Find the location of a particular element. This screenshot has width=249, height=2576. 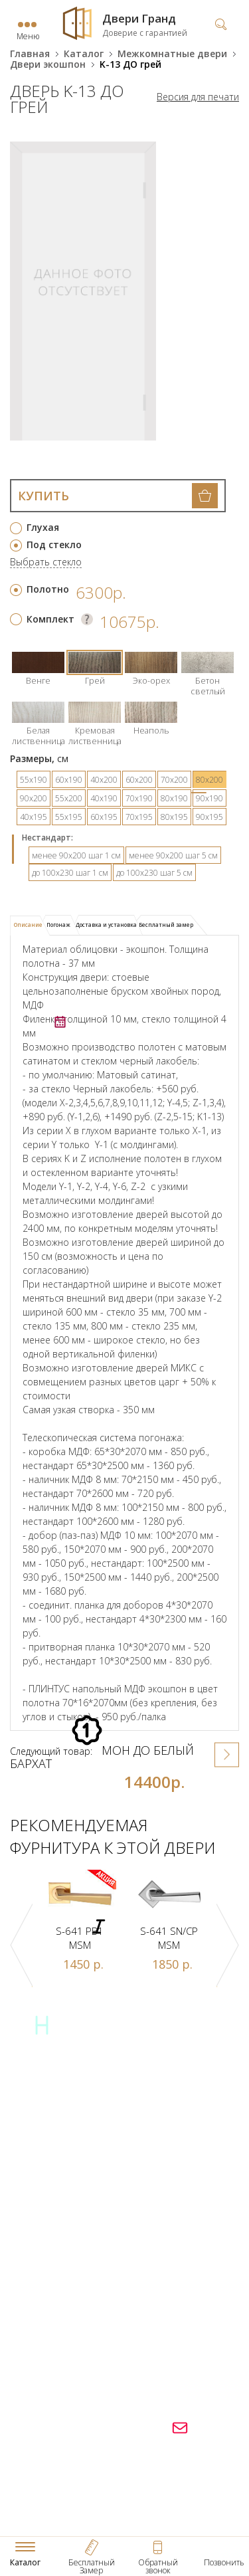

open your inbox or email messages is located at coordinates (180, 2428).